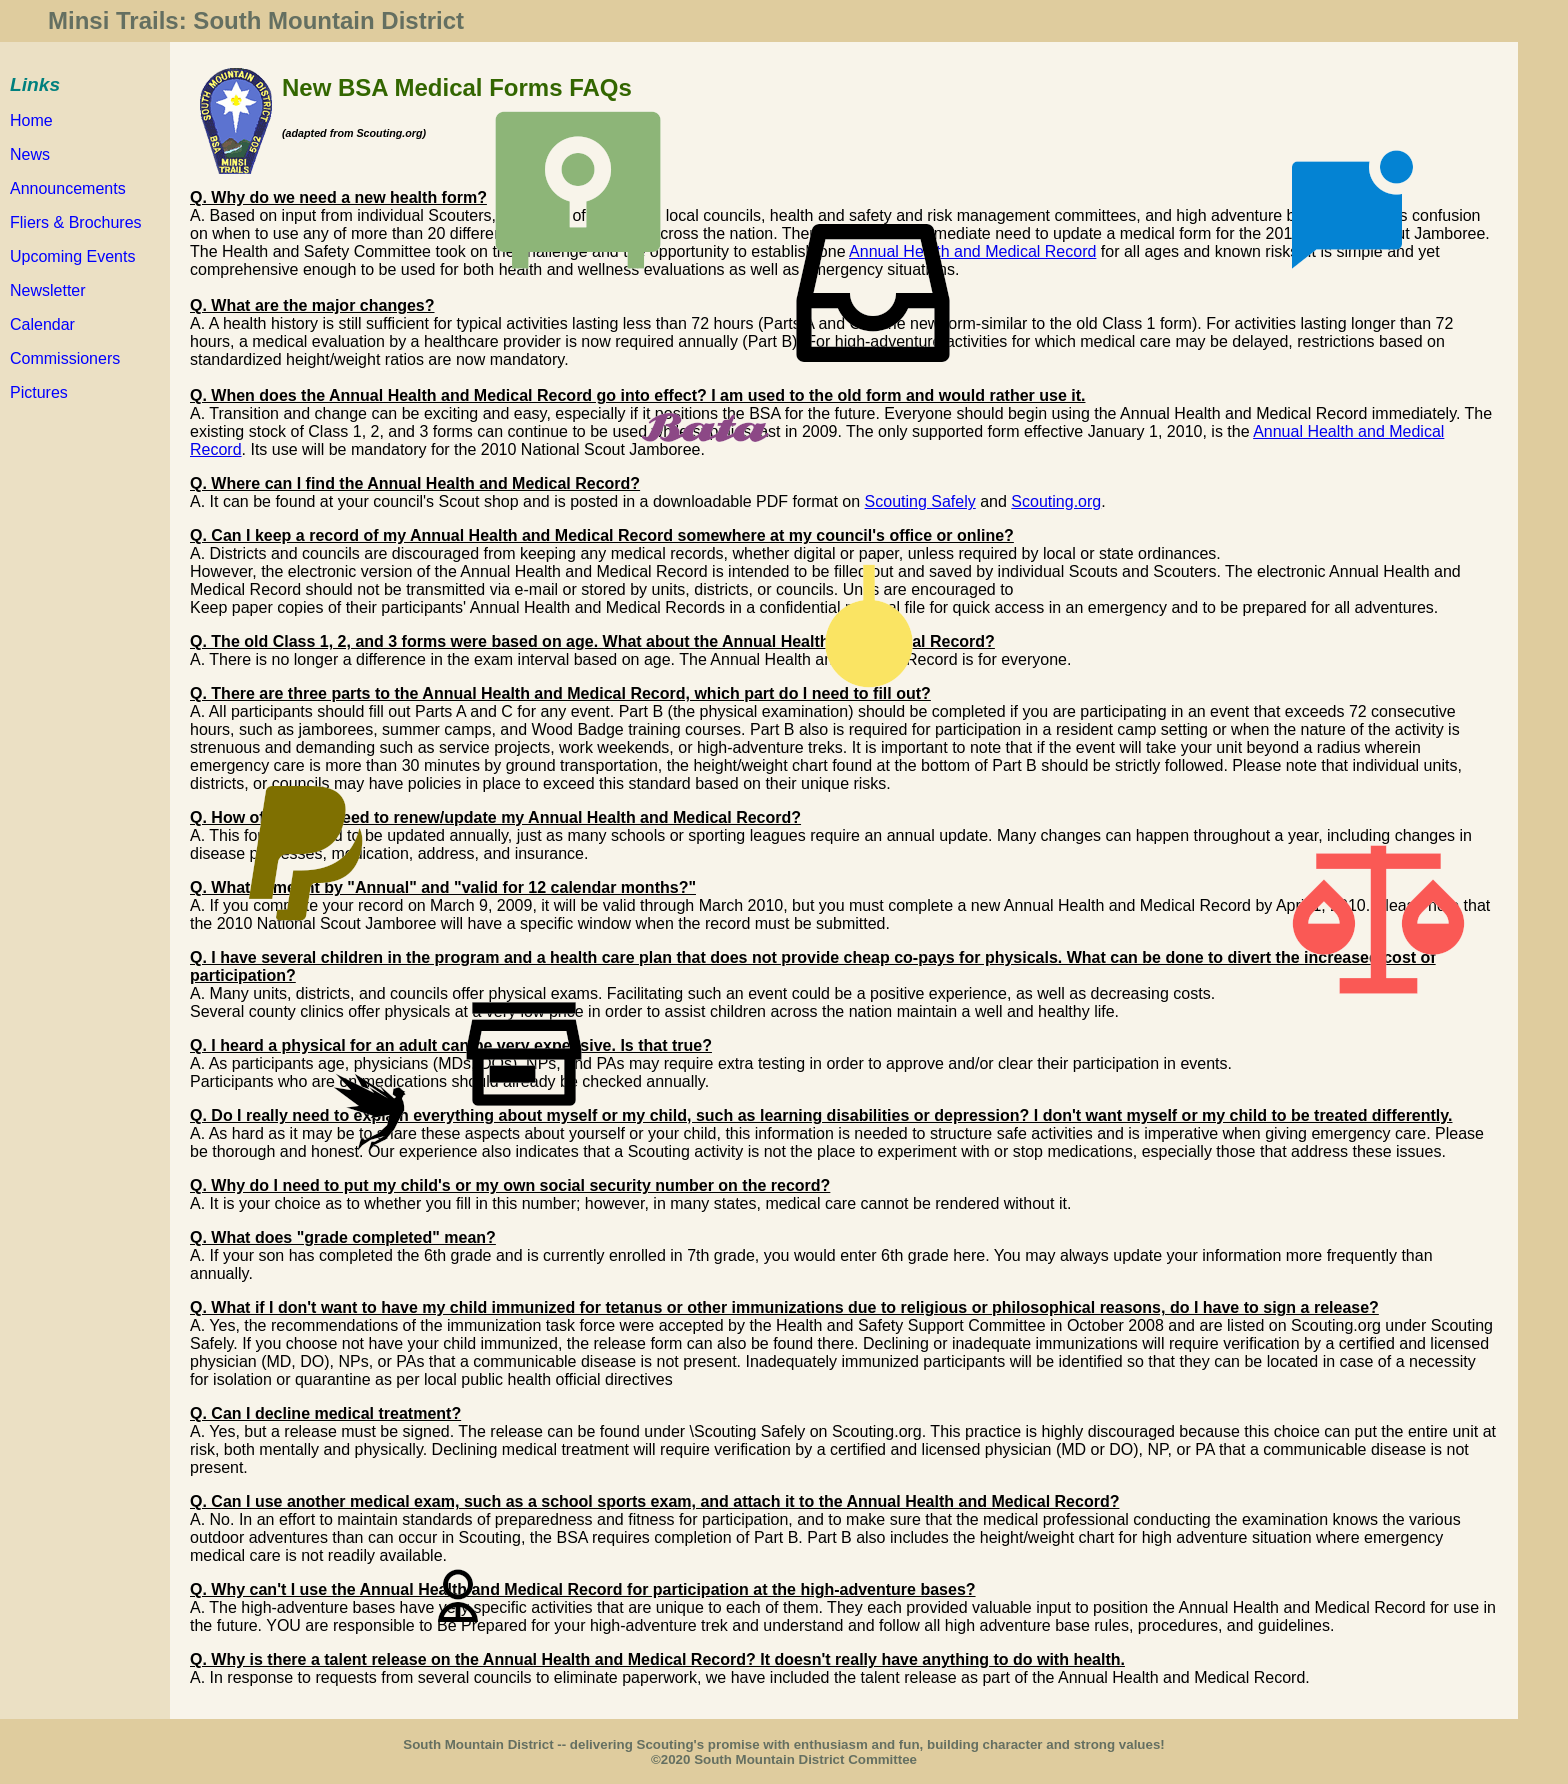 The height and width of the screenshot is (1784, 1568). I want to click on studiovinari brand logo, so click(369, 1112).